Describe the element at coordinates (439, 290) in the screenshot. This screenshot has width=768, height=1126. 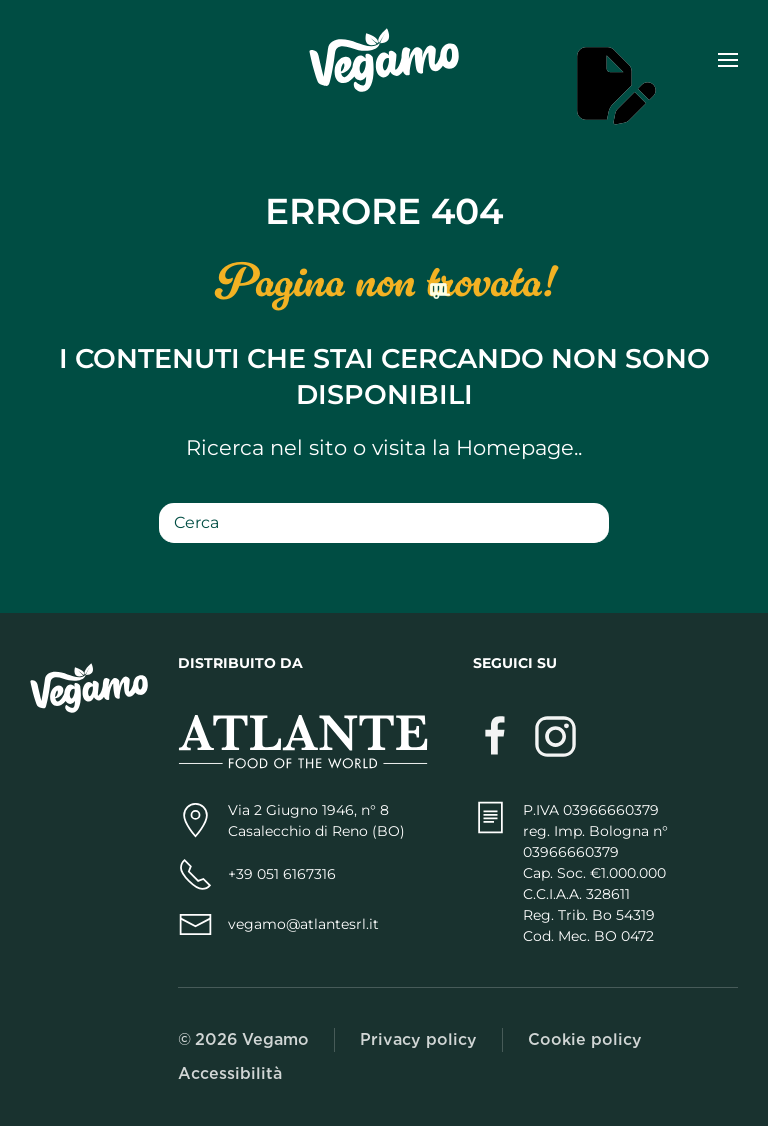
I see `view trailer or towing equipment options` at that location.